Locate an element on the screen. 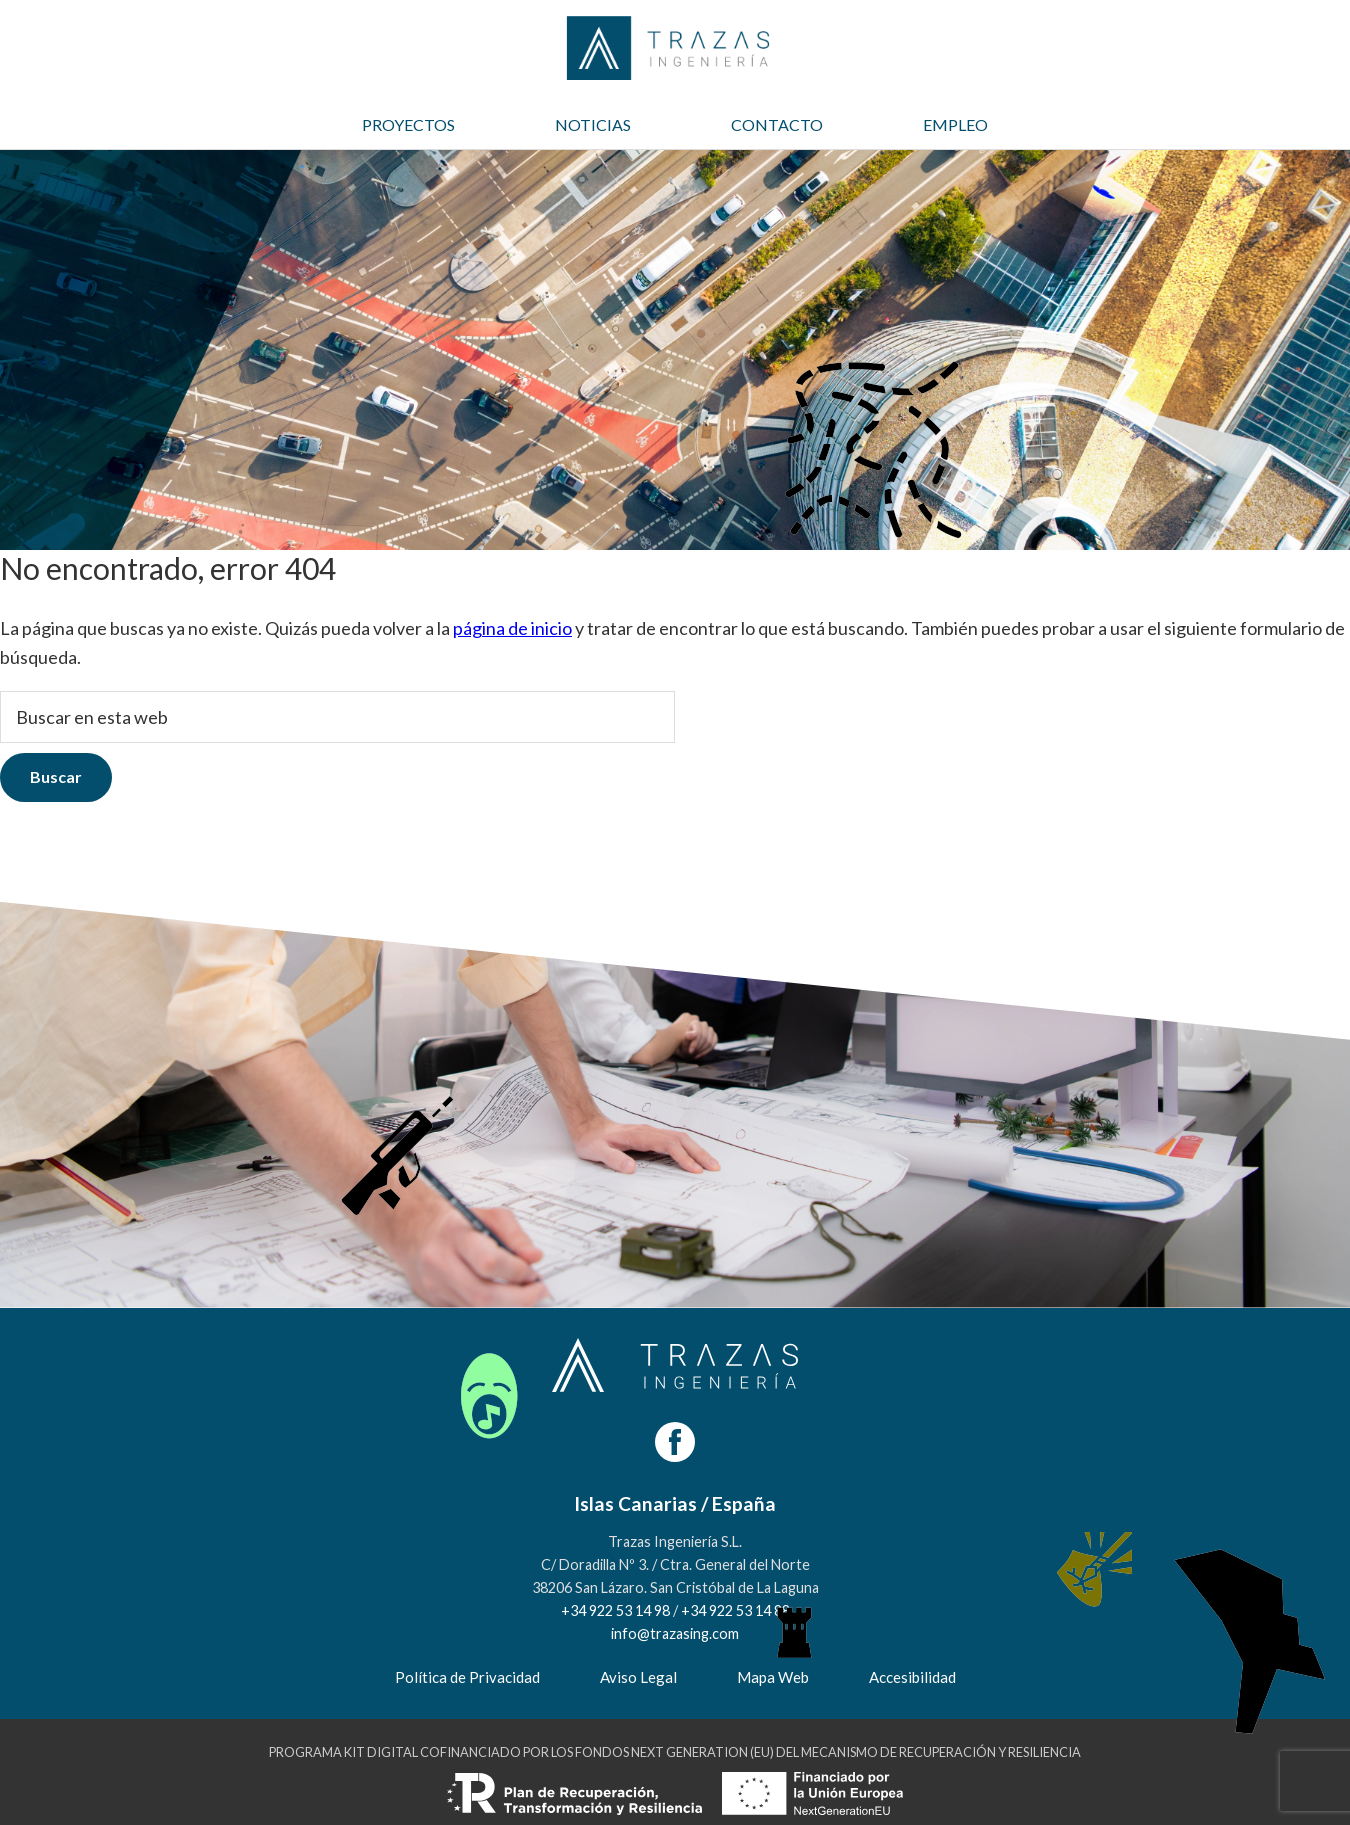  indicates parasites or infection in a health/medical game is located at coordinates (873, 450).